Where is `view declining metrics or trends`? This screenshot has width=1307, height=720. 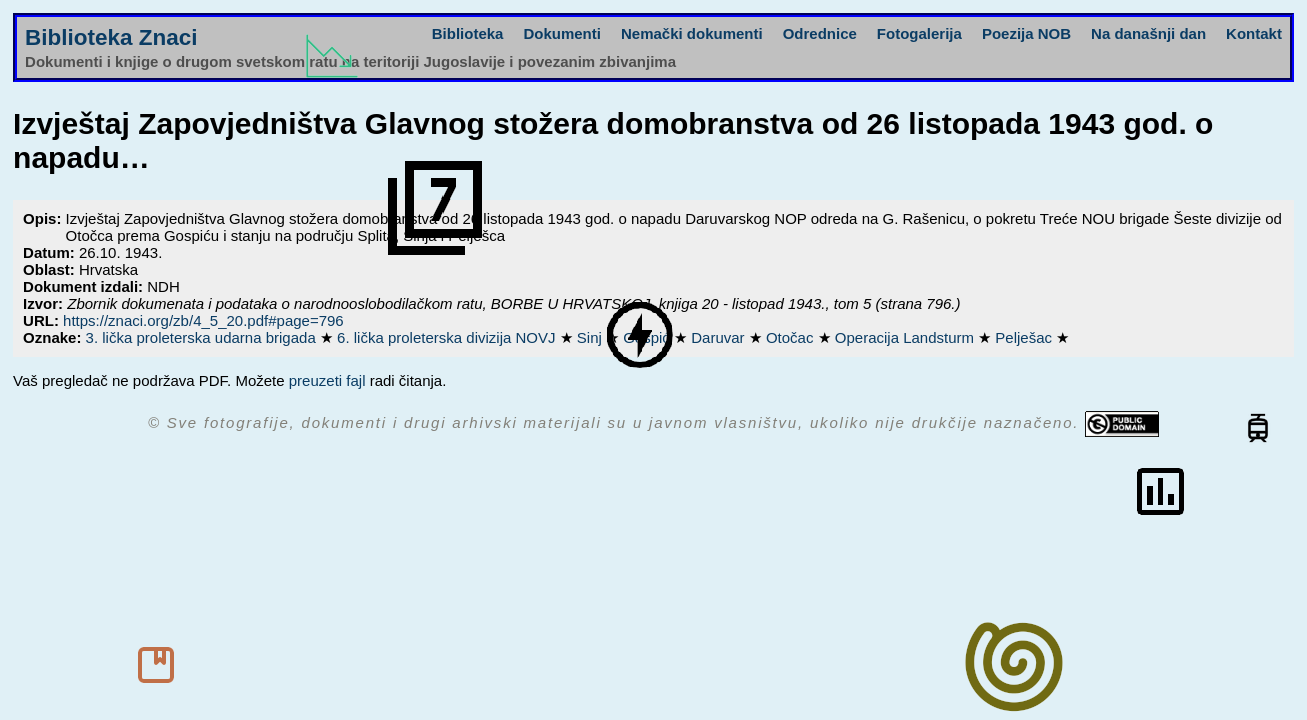
view declining metrics or trends is located at coordinates (332, 56).